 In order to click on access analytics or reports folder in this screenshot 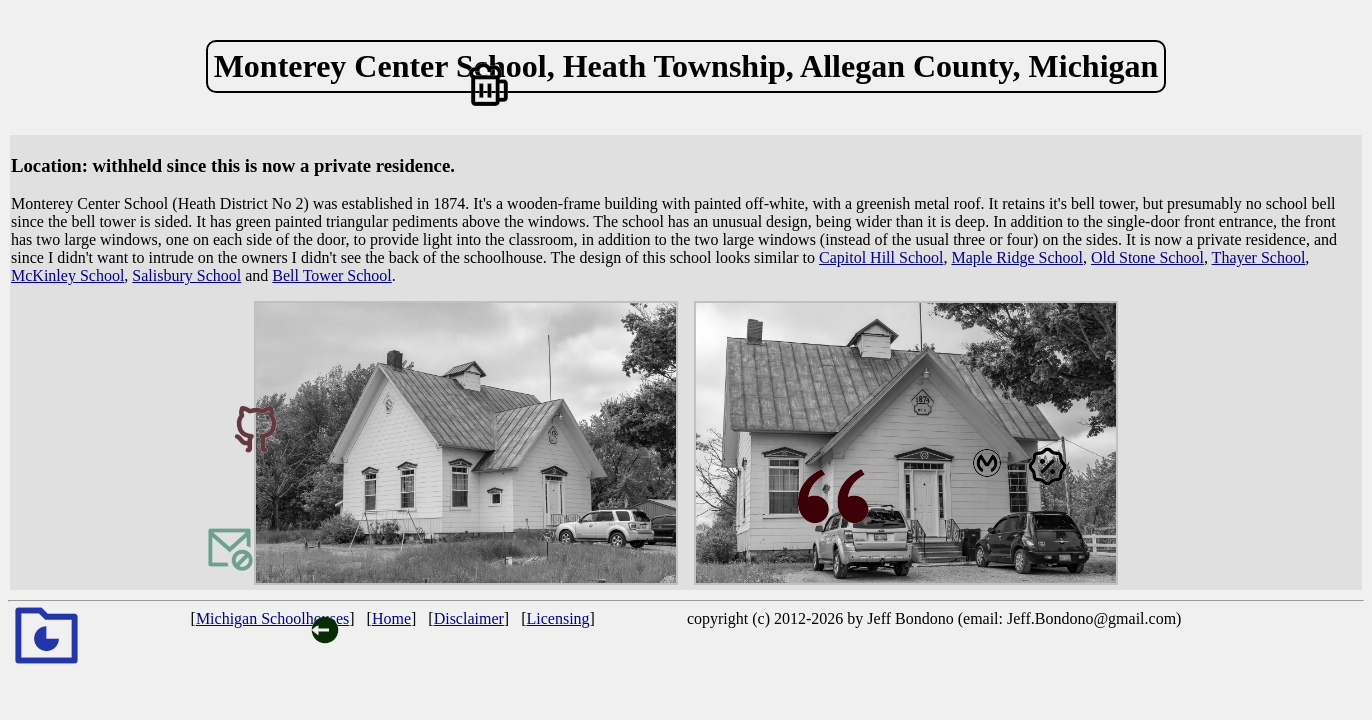, I will do `click(46, 635)`.